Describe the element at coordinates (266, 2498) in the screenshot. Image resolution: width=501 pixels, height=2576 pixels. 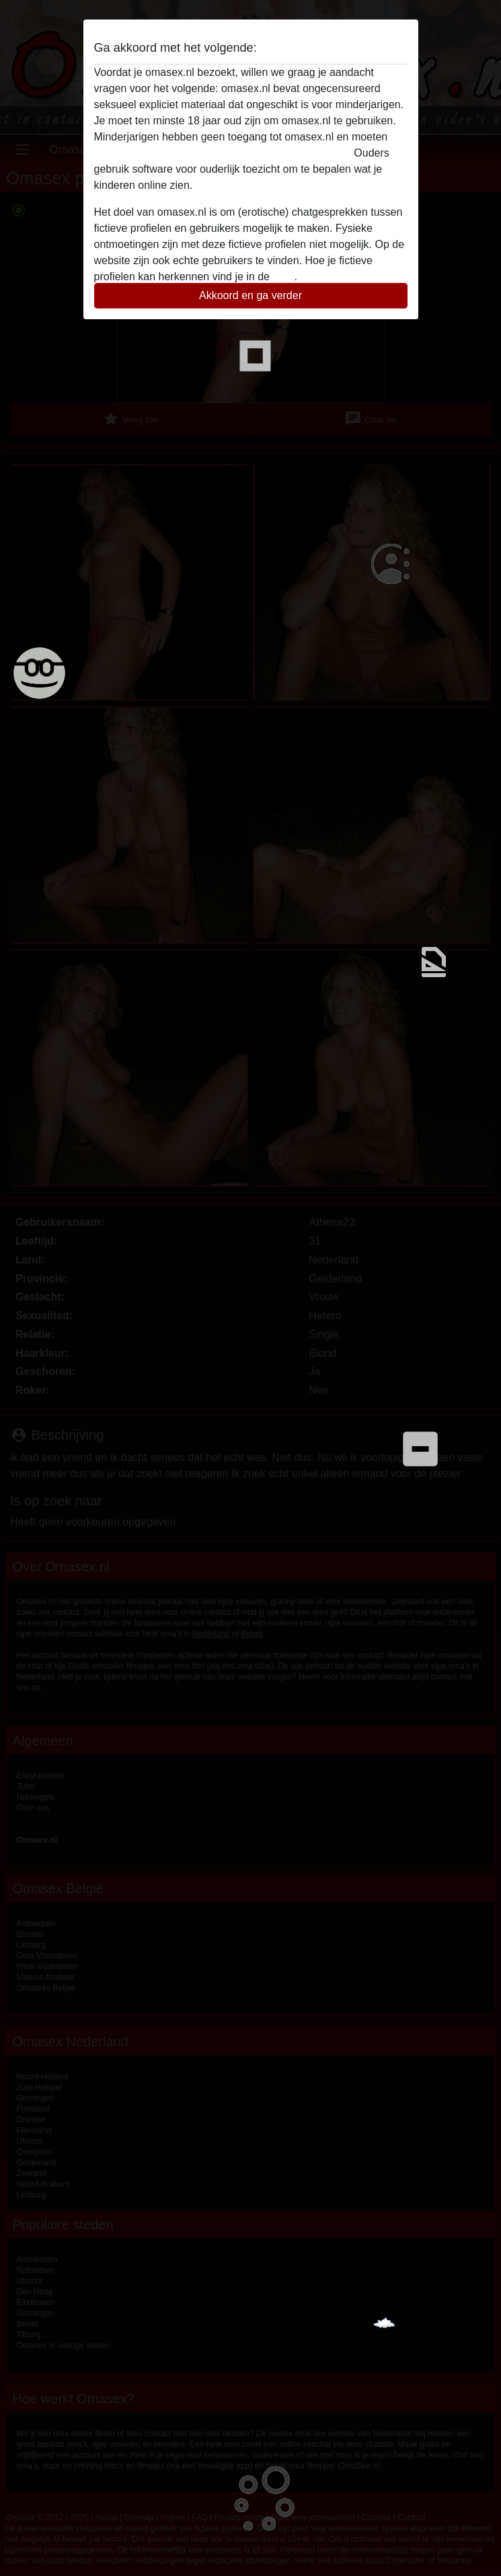
I see `open gnome pie application launcher` at that location.